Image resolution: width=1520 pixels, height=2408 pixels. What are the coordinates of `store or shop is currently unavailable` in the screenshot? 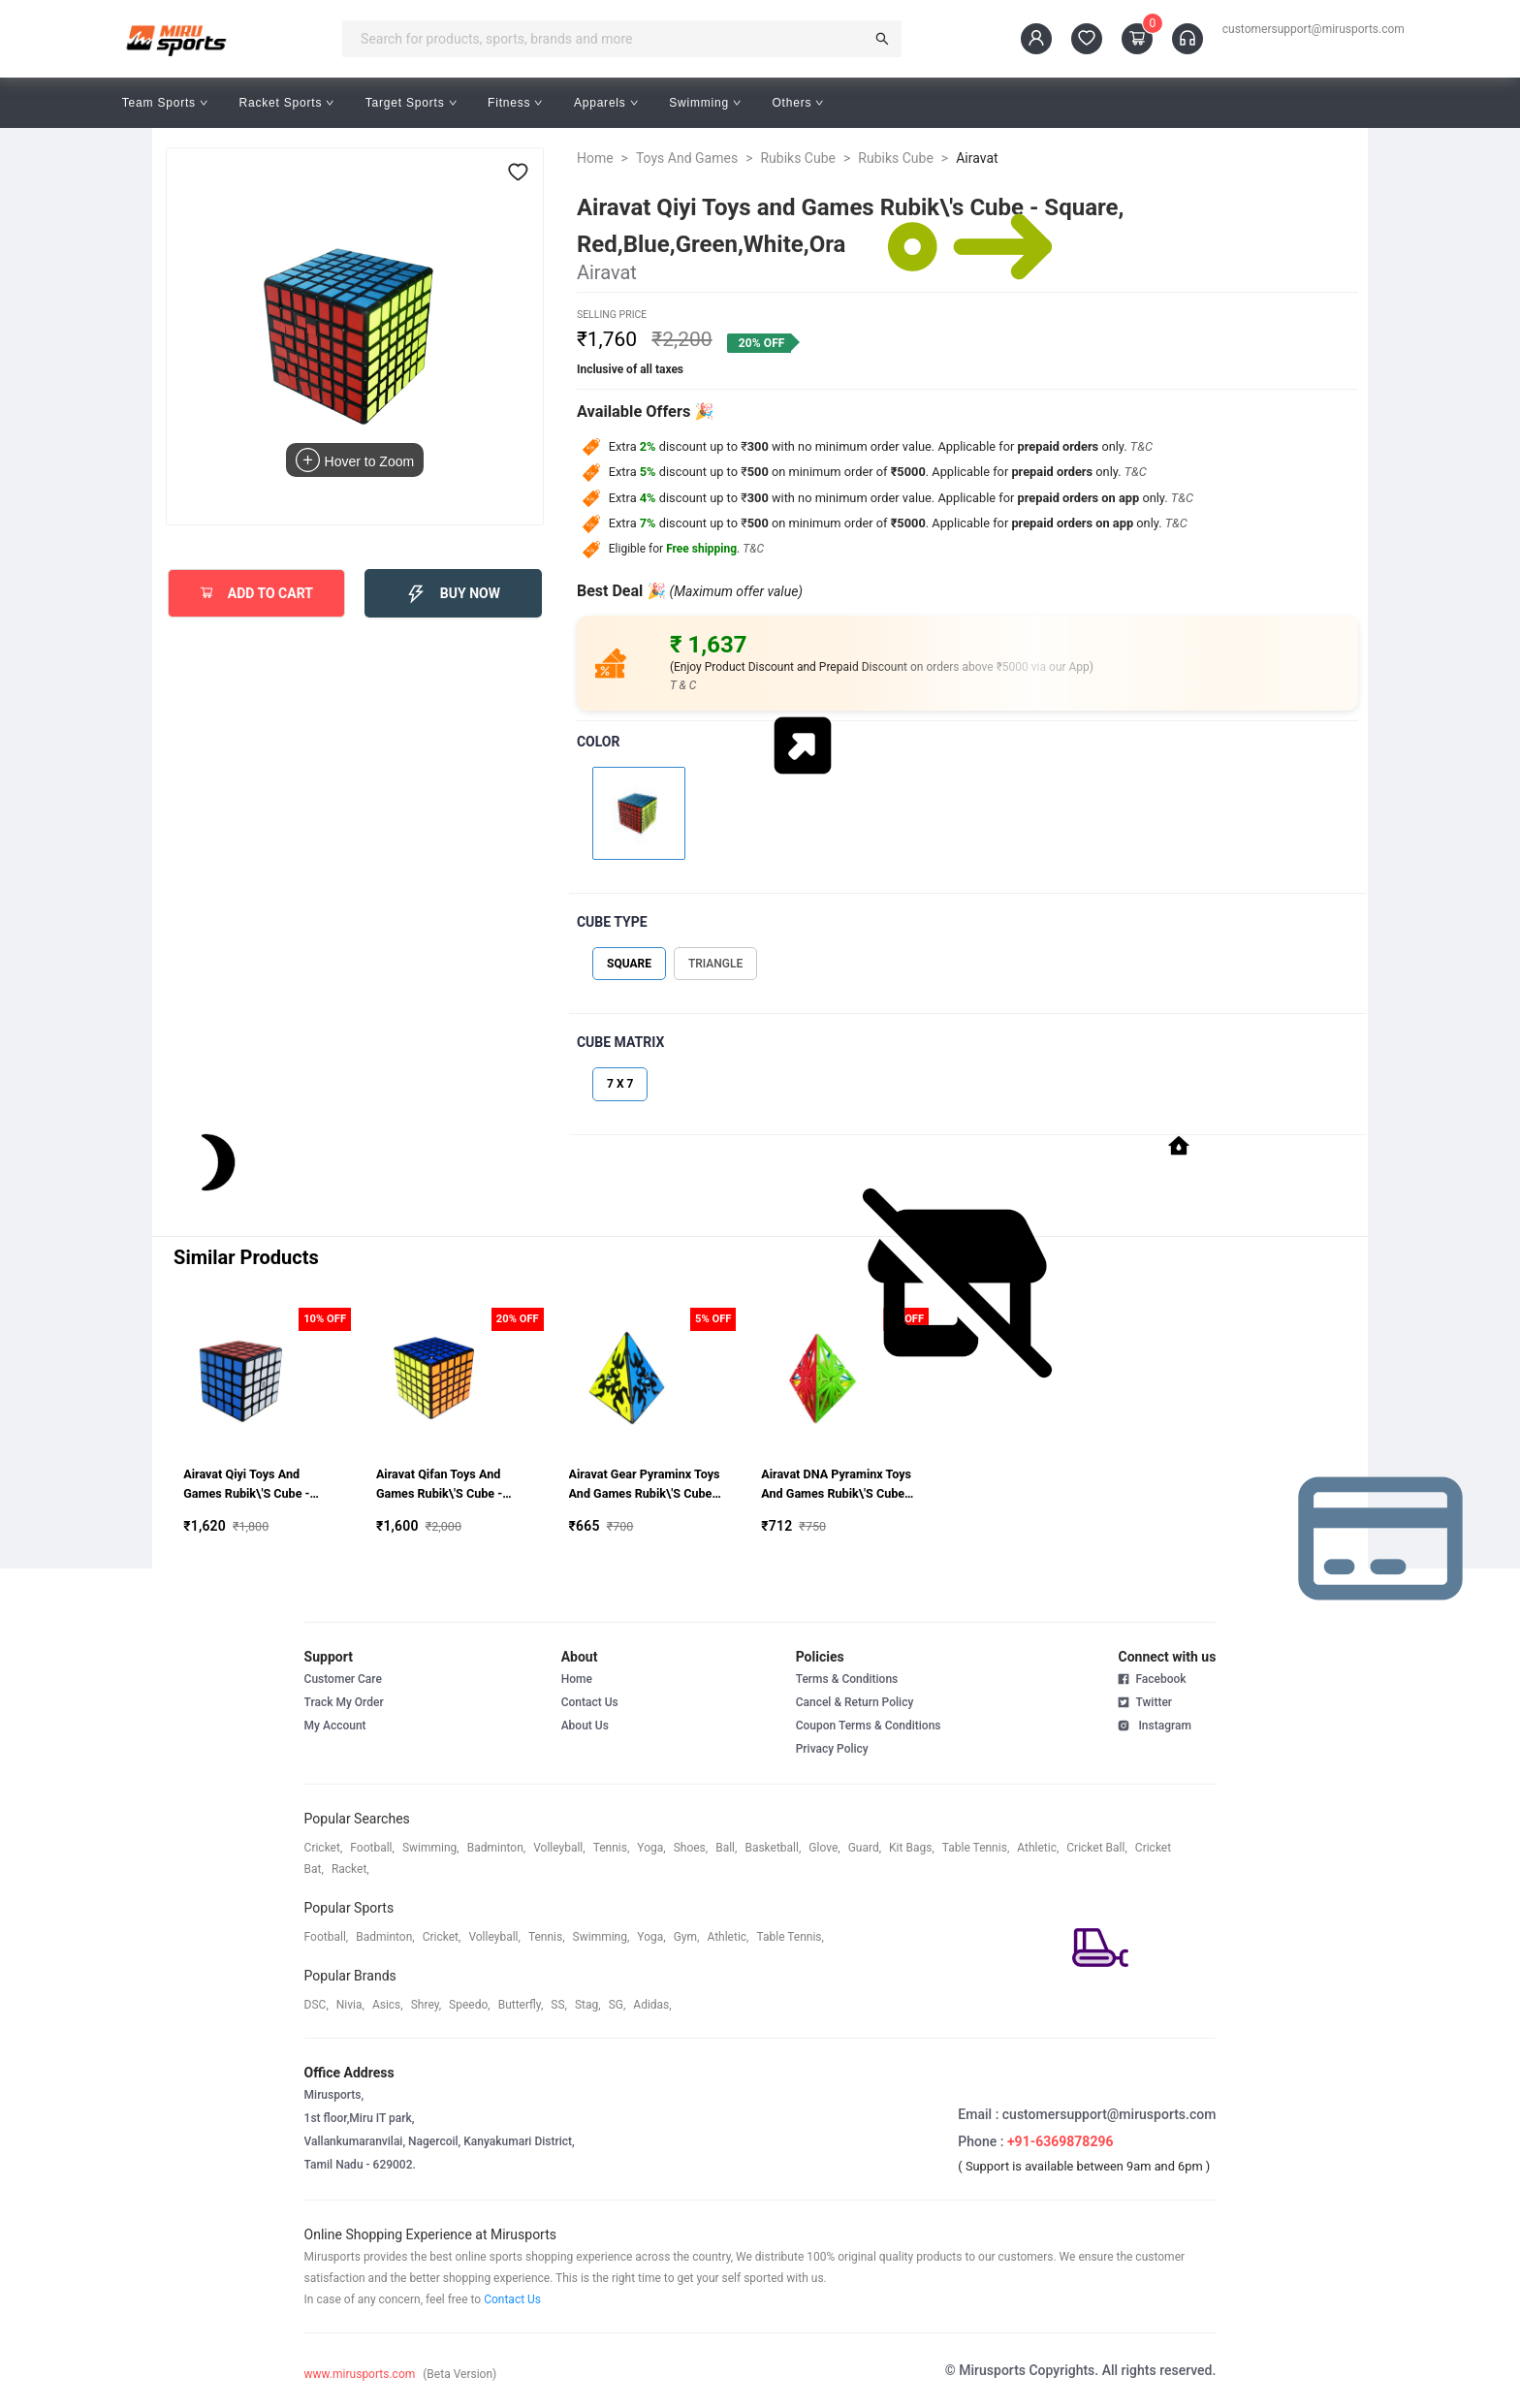 It's located at (957, 1283).